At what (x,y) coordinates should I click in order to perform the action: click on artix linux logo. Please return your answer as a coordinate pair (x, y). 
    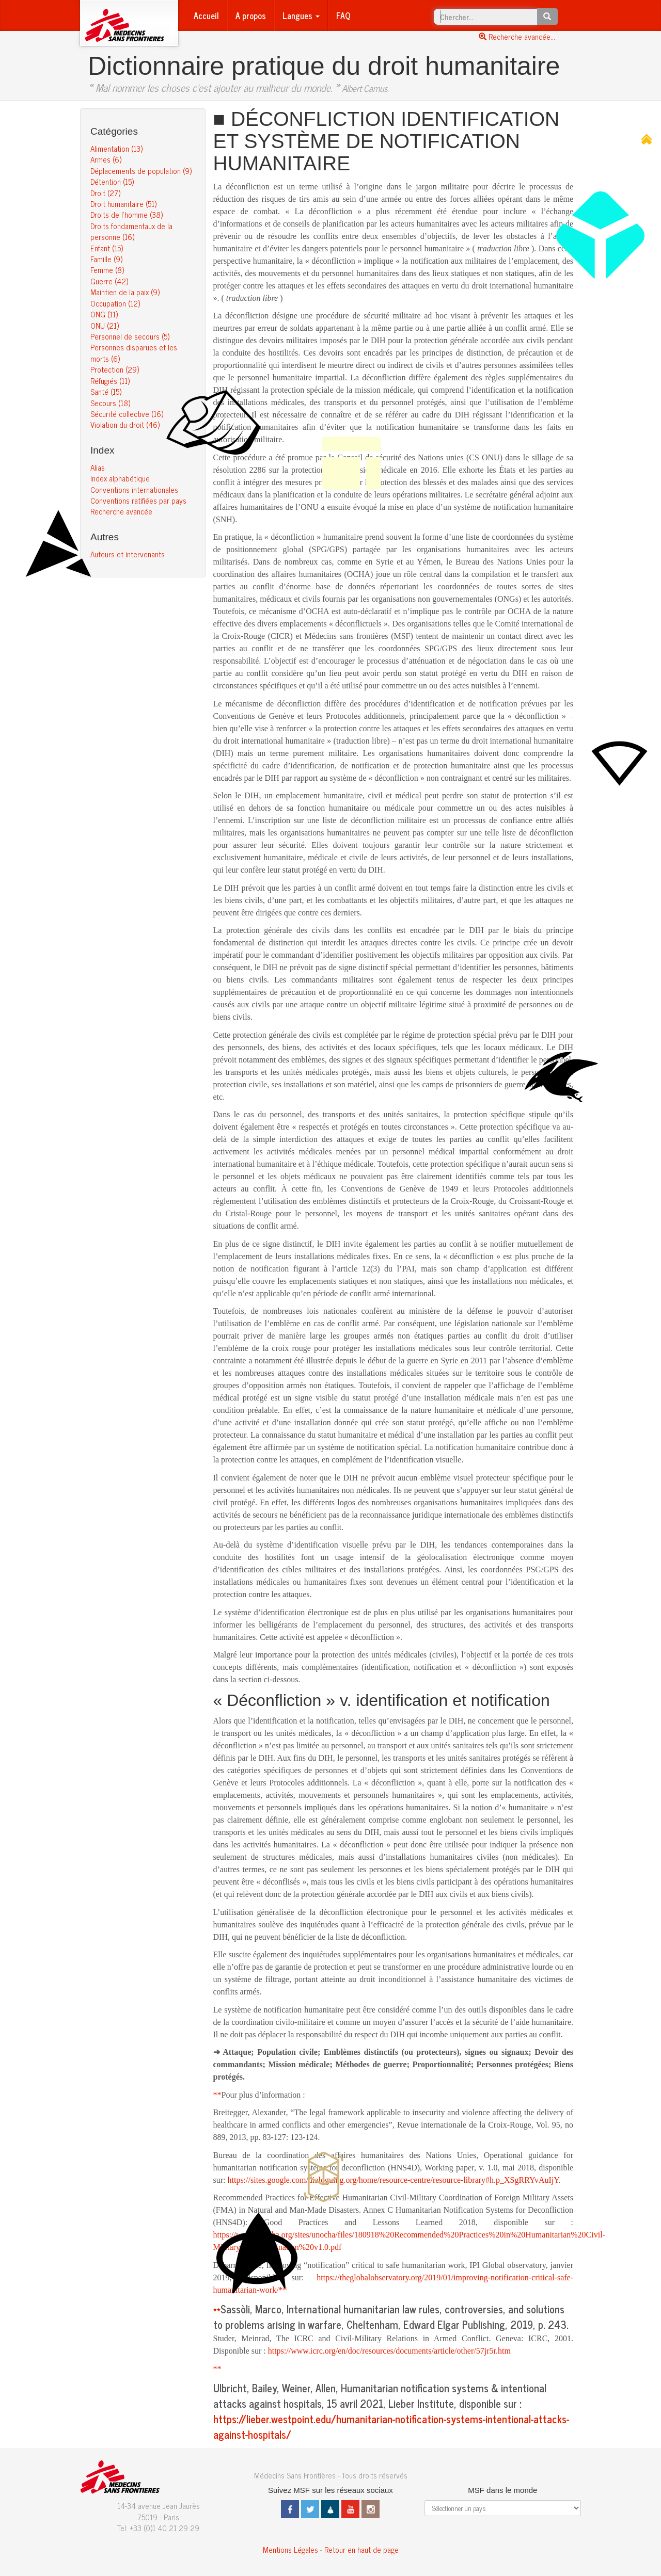
    Looking at the image, I should click on (58, 543).